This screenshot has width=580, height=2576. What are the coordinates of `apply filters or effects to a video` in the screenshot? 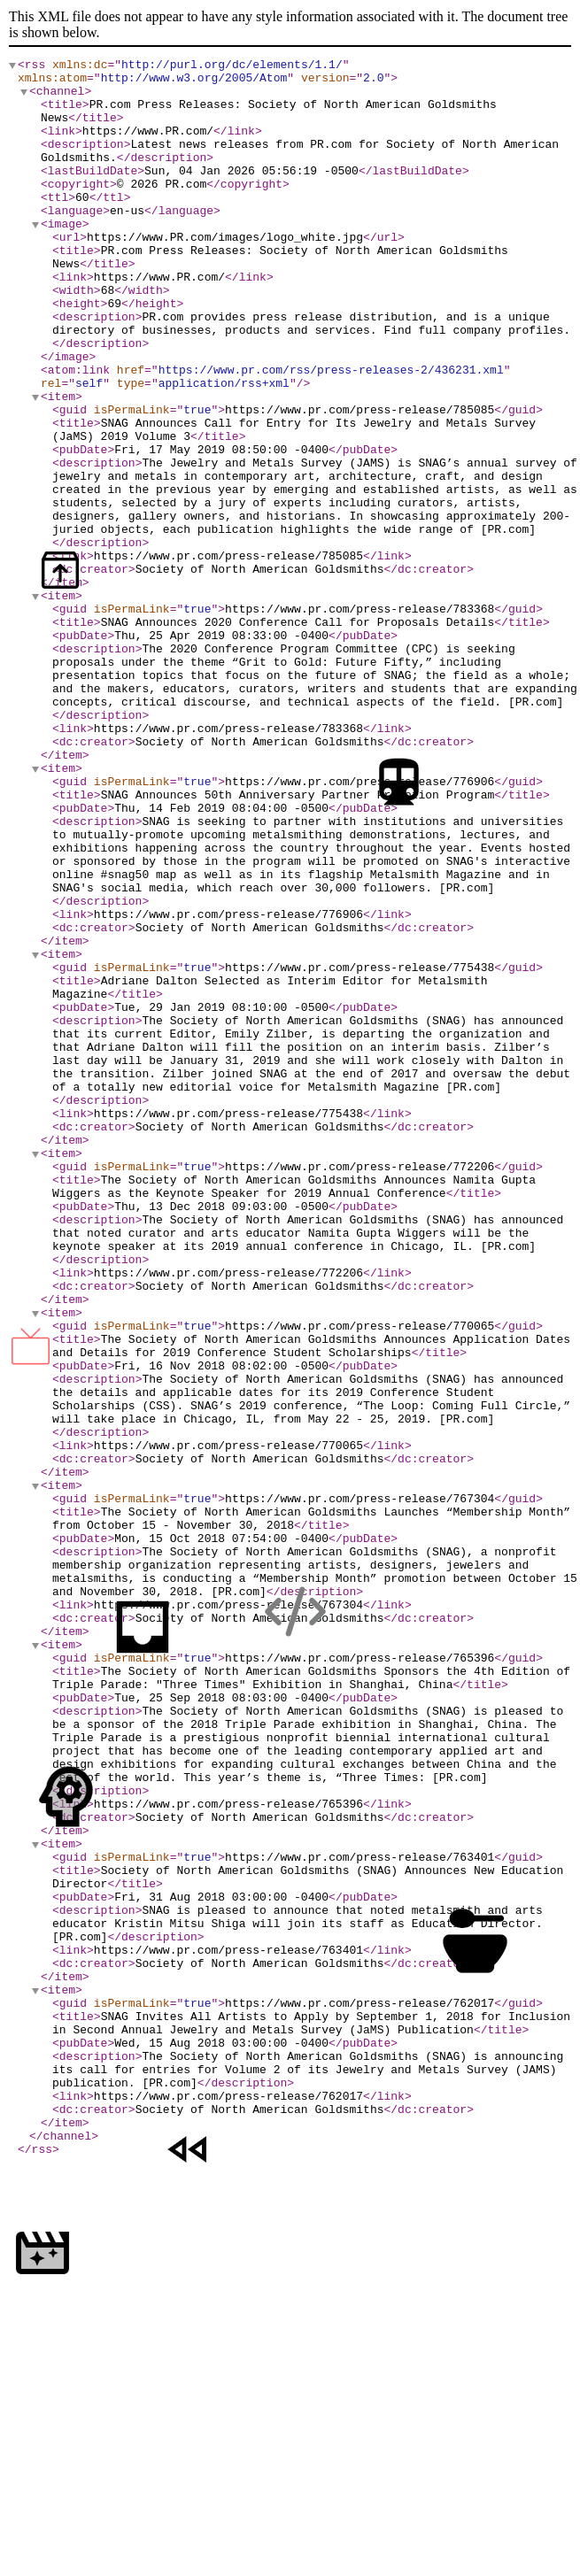 It's located at (43, 2253).